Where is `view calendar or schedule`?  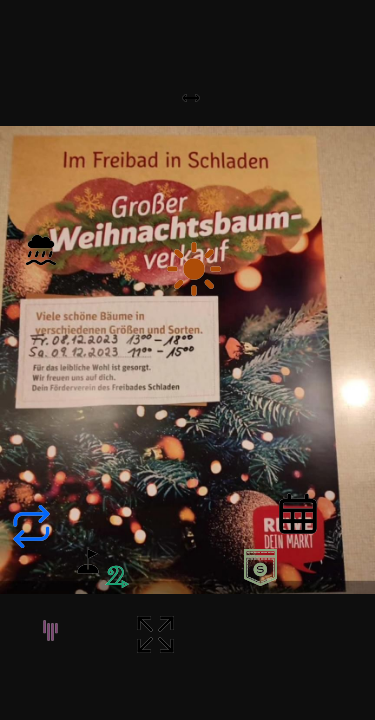
view calendar or schedule is located at coordinates (298, 515).